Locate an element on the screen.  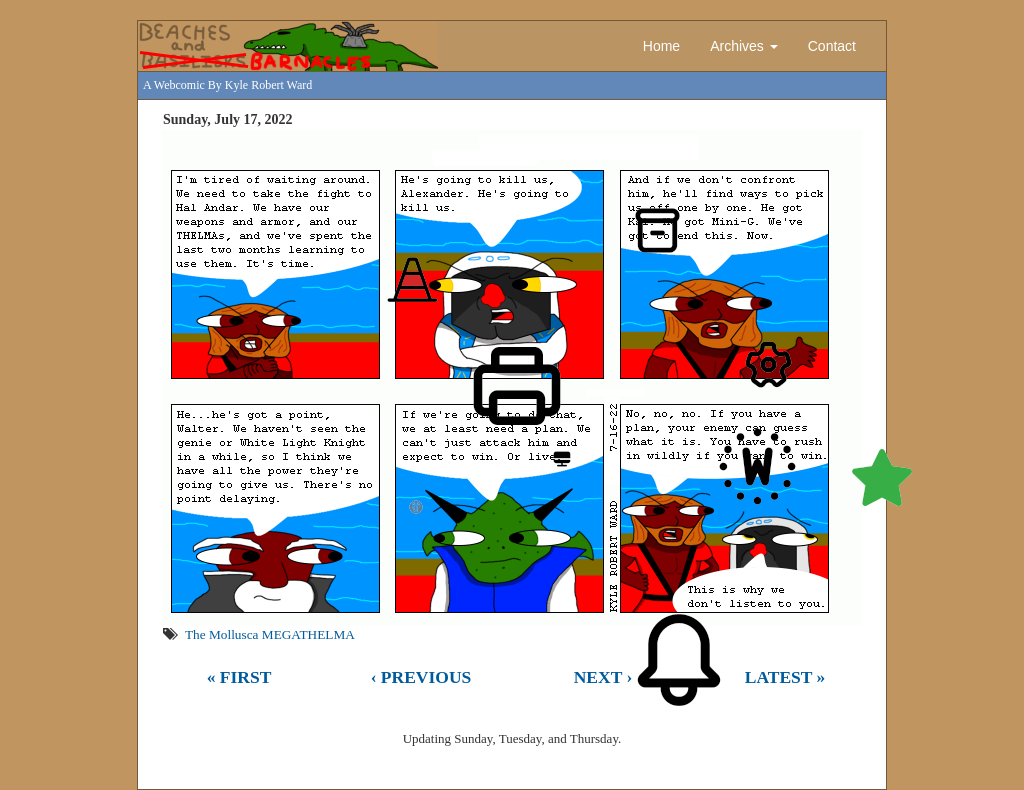
print the current document is located at coordinates (517, 386).